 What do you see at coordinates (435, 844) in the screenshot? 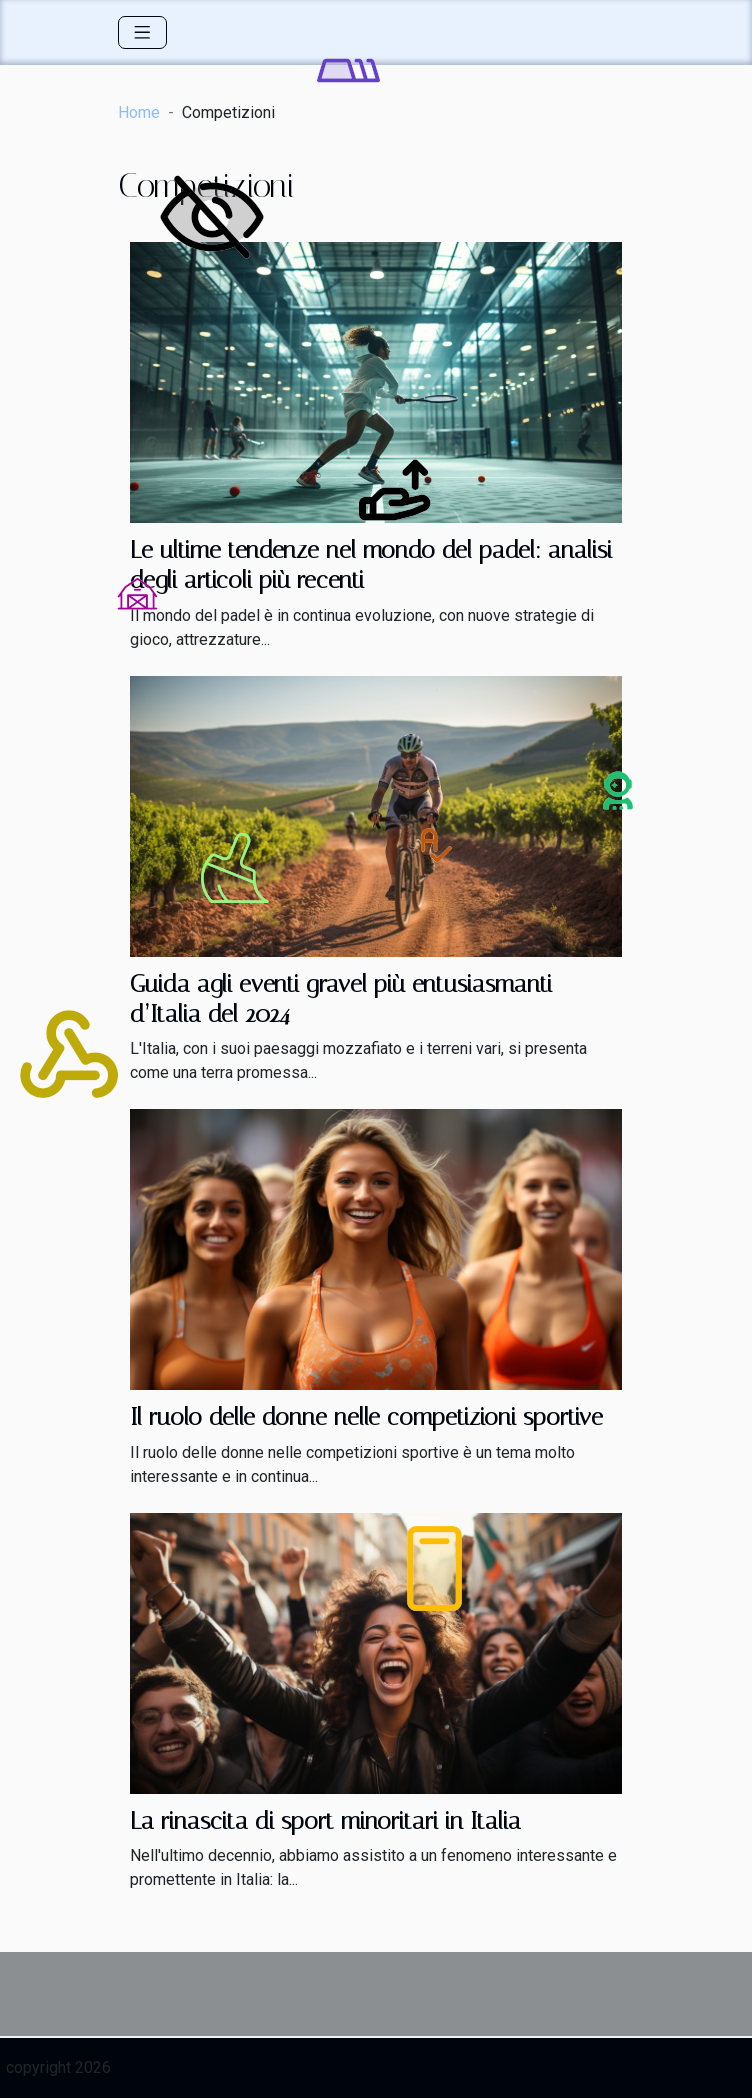
I see `enable spellcheck for text input` at bounding box center [435, 844].